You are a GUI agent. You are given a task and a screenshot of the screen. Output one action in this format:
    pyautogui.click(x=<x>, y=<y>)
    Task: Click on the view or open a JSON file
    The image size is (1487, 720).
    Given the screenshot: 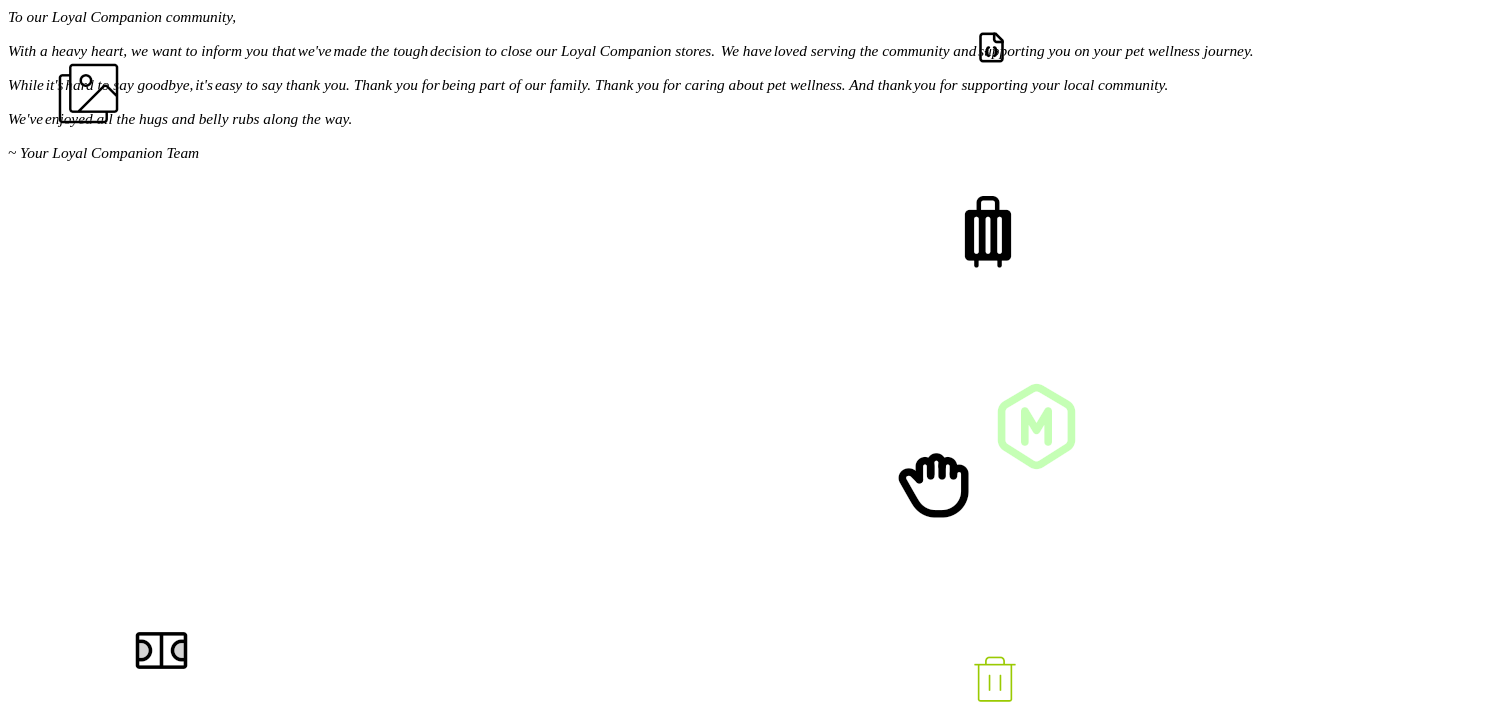 What is the action you would take?
    pyautogui.click(x=991, y=47)
    